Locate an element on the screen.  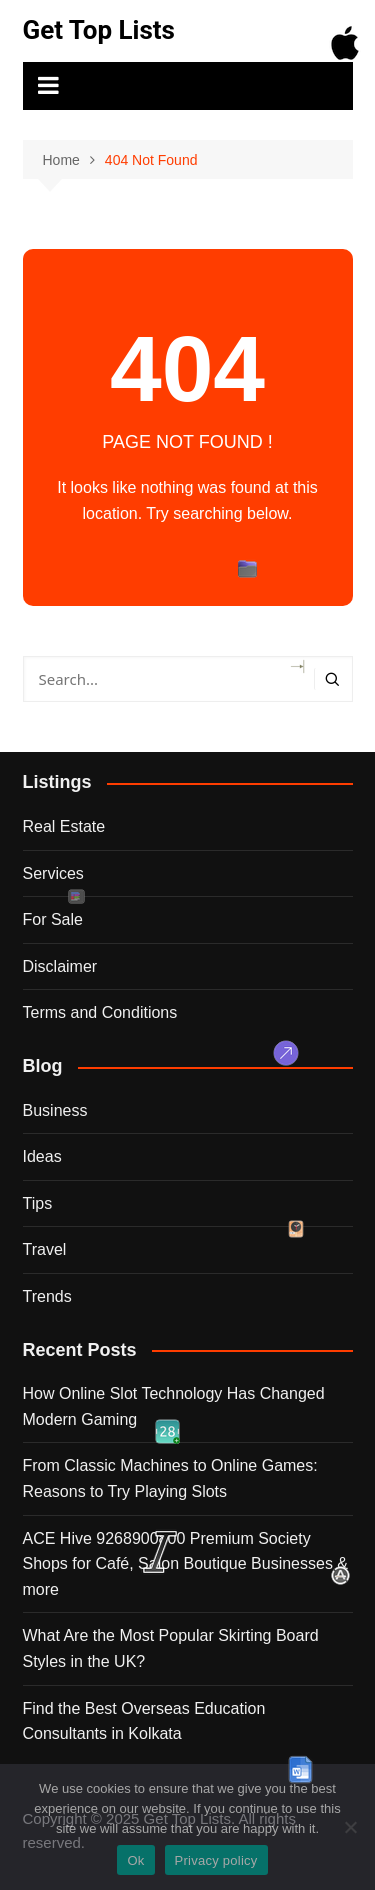
open the software update manager is located at coordinates (340, 1575).